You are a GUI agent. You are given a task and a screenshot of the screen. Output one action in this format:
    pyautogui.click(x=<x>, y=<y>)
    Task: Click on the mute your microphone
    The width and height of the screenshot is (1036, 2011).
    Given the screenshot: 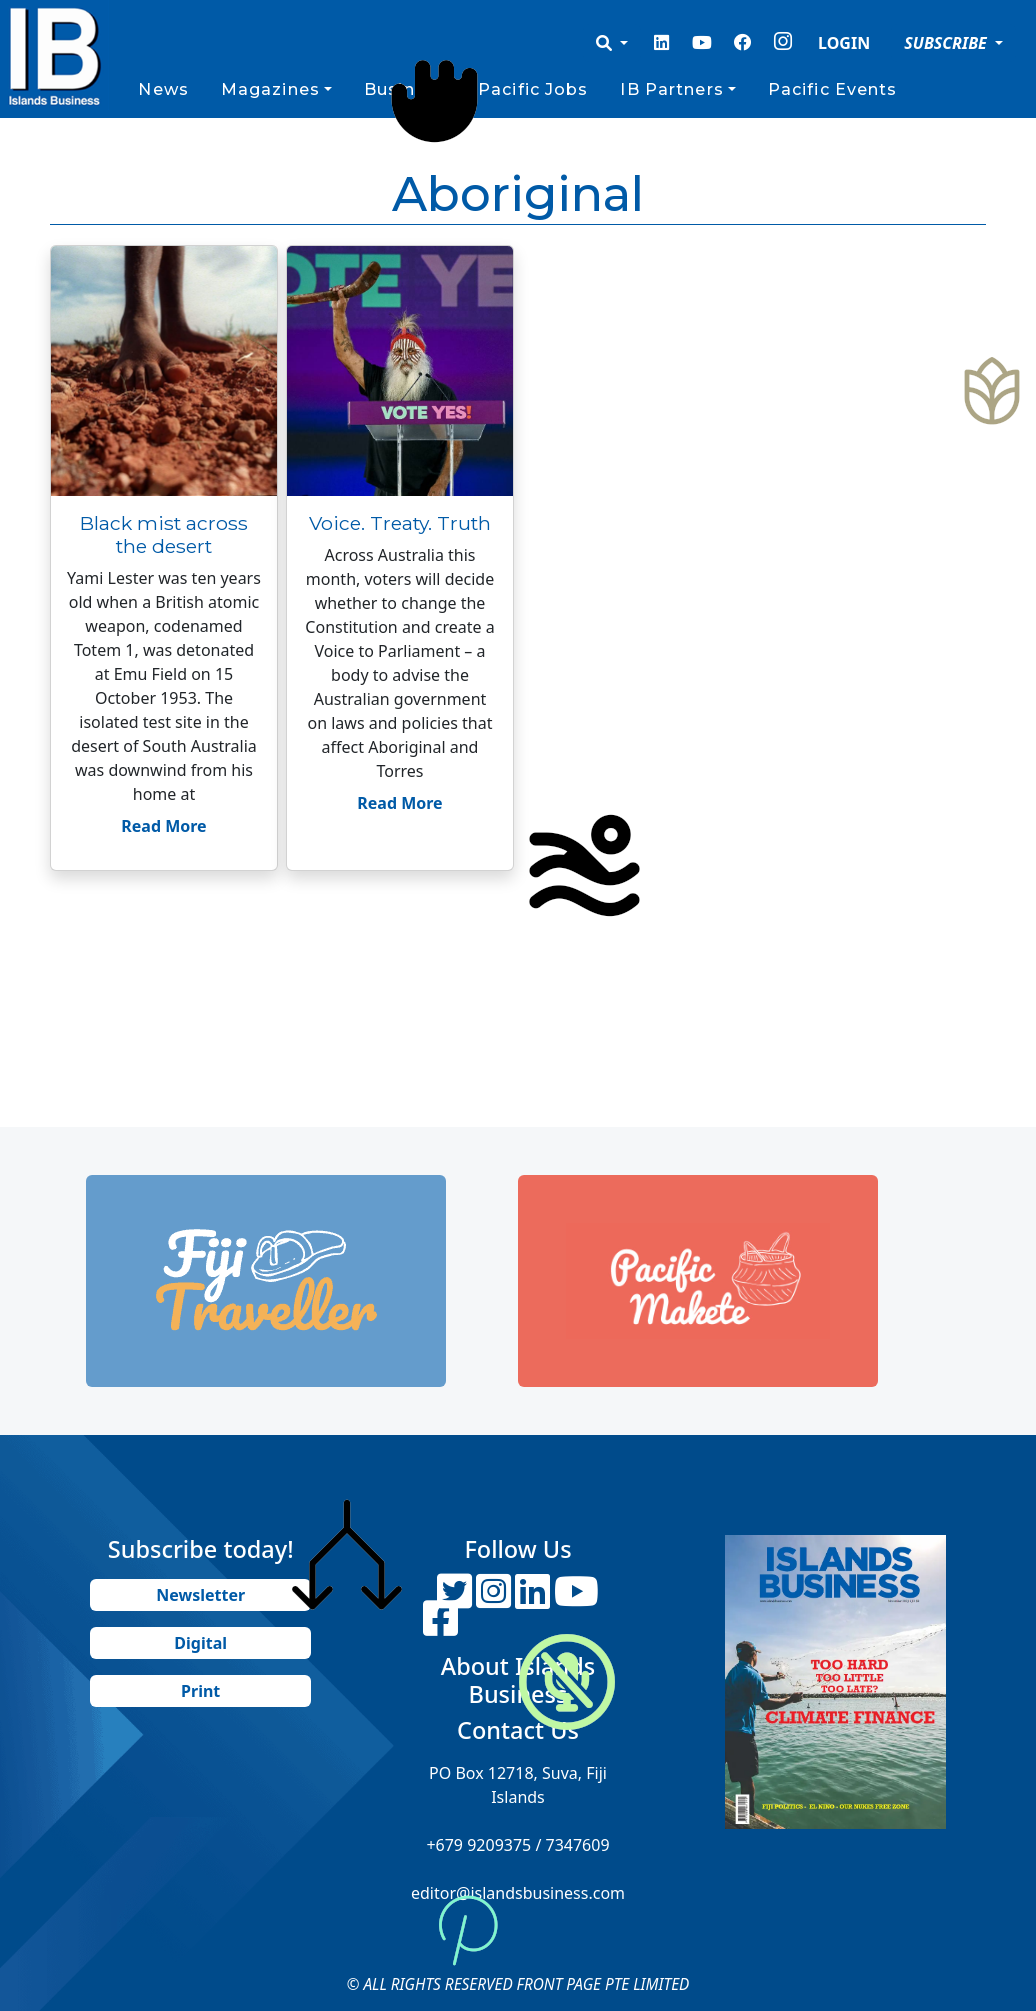 What is the action you would take?
    pyautogui.click(x=567, y=1682)
    